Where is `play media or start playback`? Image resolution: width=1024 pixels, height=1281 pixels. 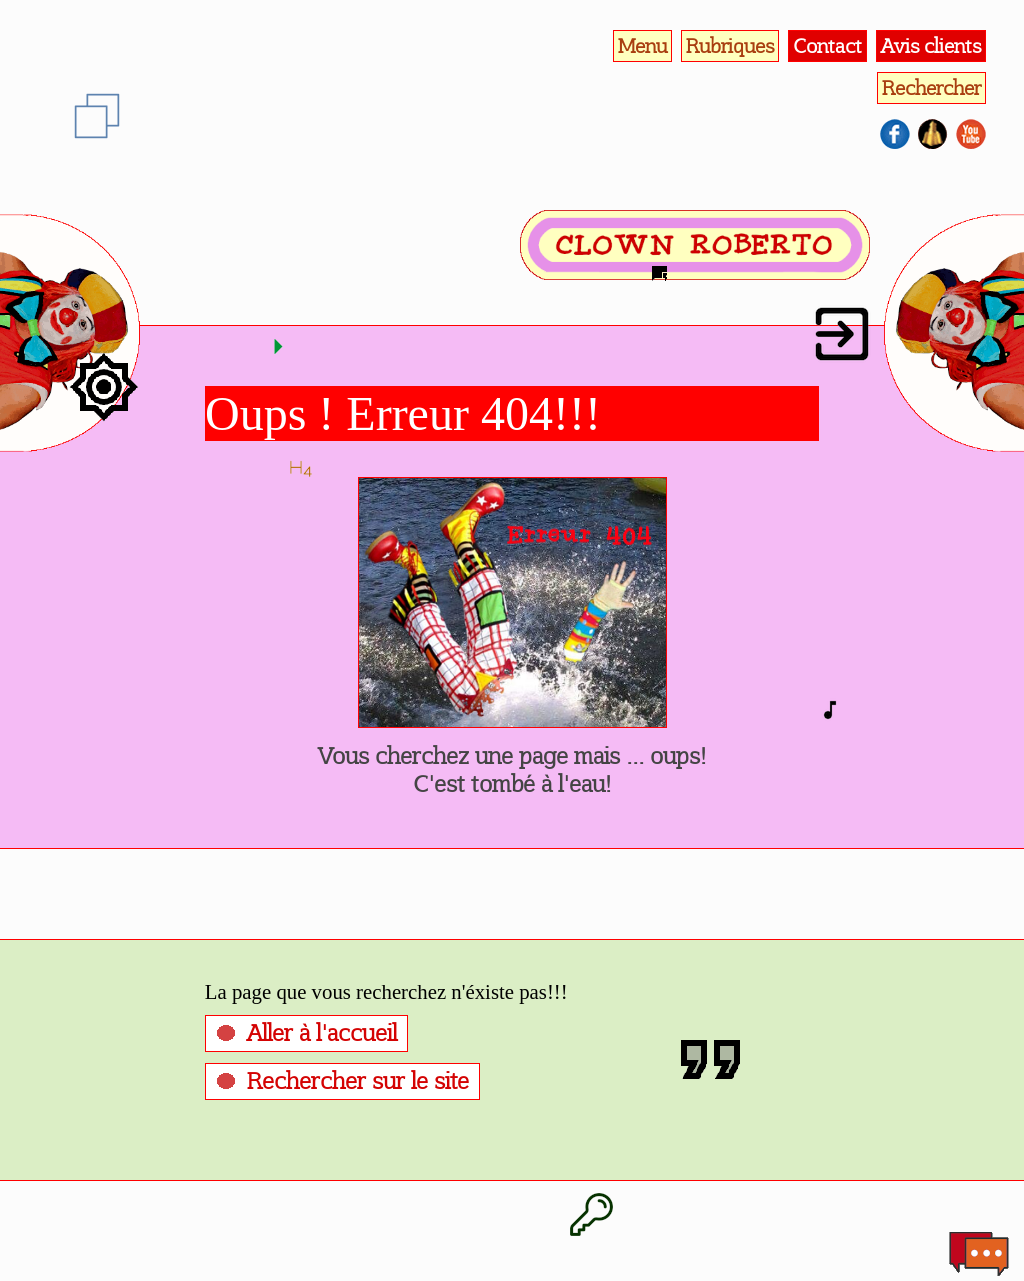 play media or start playback is located at coordinates (278, 346).